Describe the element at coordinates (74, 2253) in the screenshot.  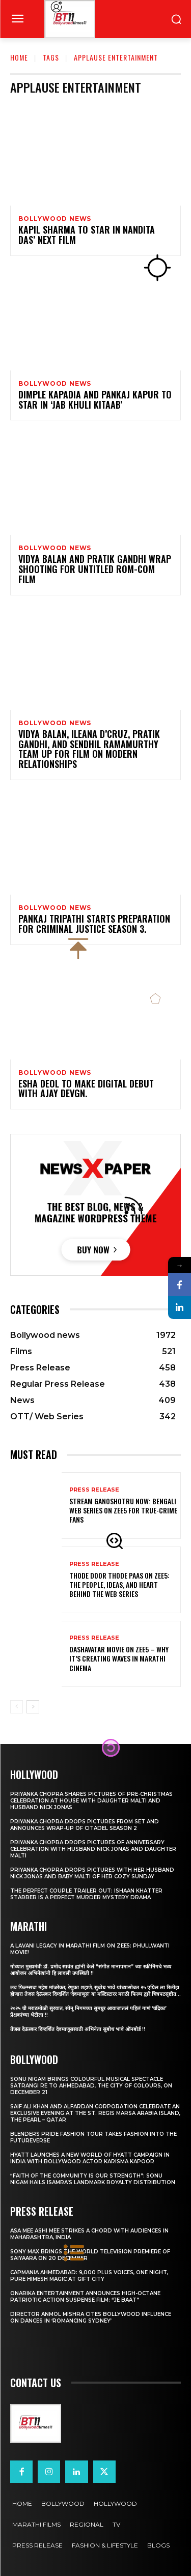
I see `view items in a bulleted list format` at that location.